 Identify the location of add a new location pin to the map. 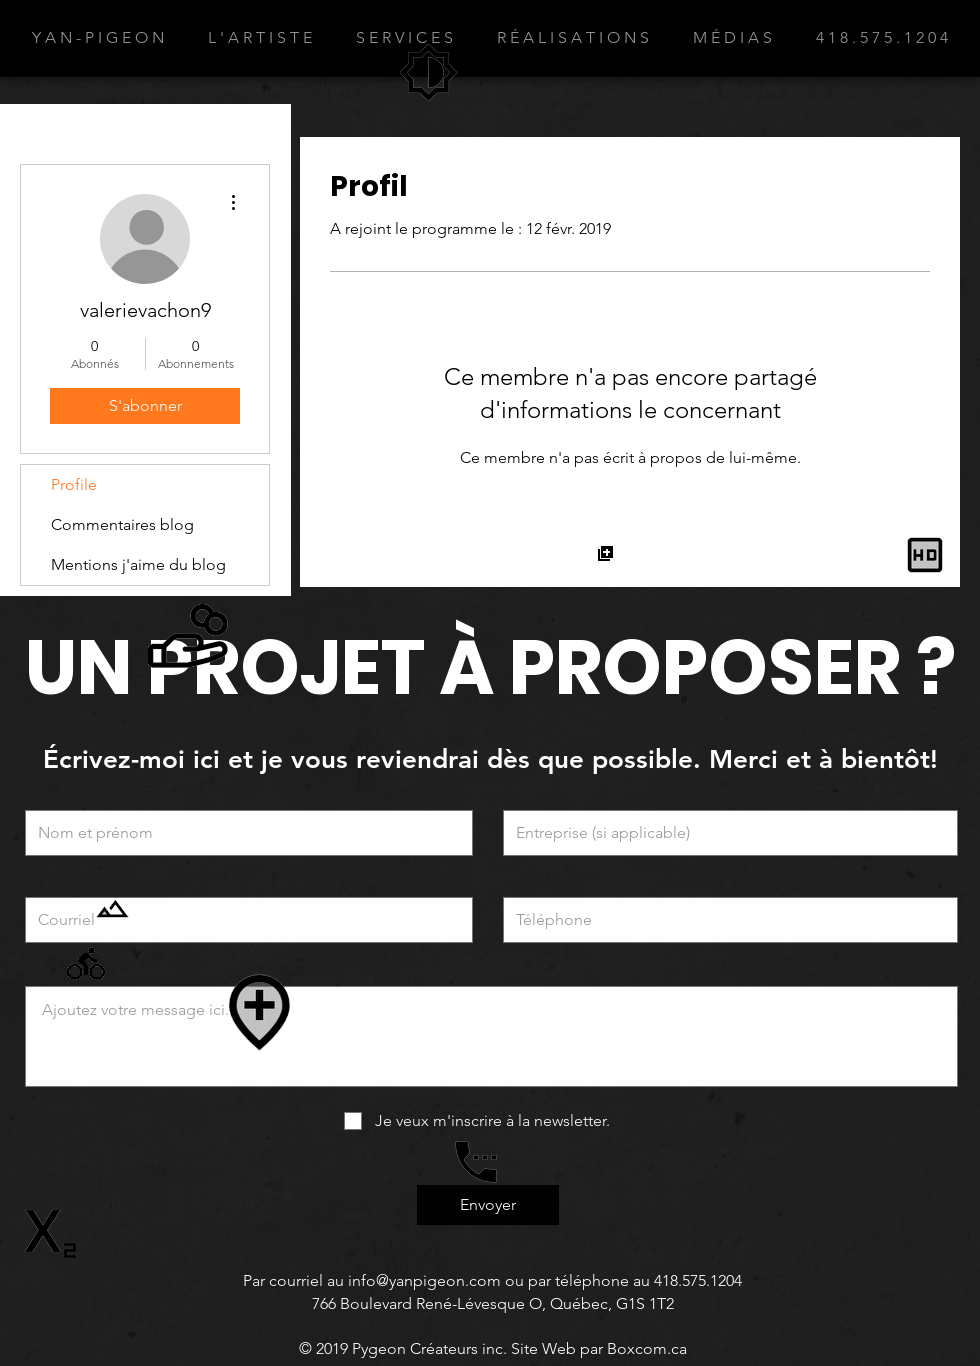
(259, 1012).